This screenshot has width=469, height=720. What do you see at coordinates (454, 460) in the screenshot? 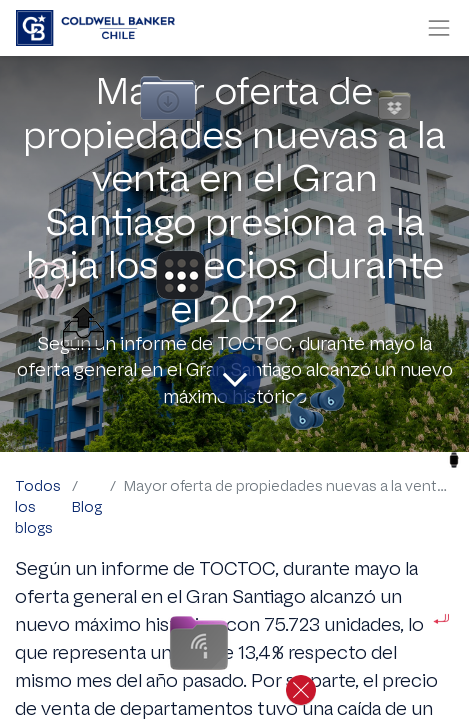
I see `manage your paired Apple Watch SE` at bounding box center [454, 460].